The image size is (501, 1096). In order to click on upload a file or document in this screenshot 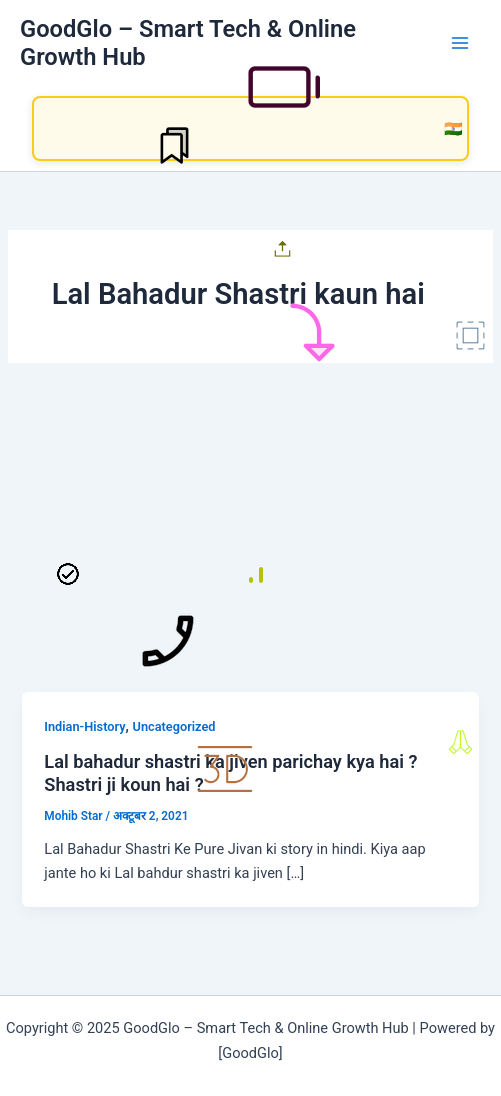, I will do `click(282, 249)`.